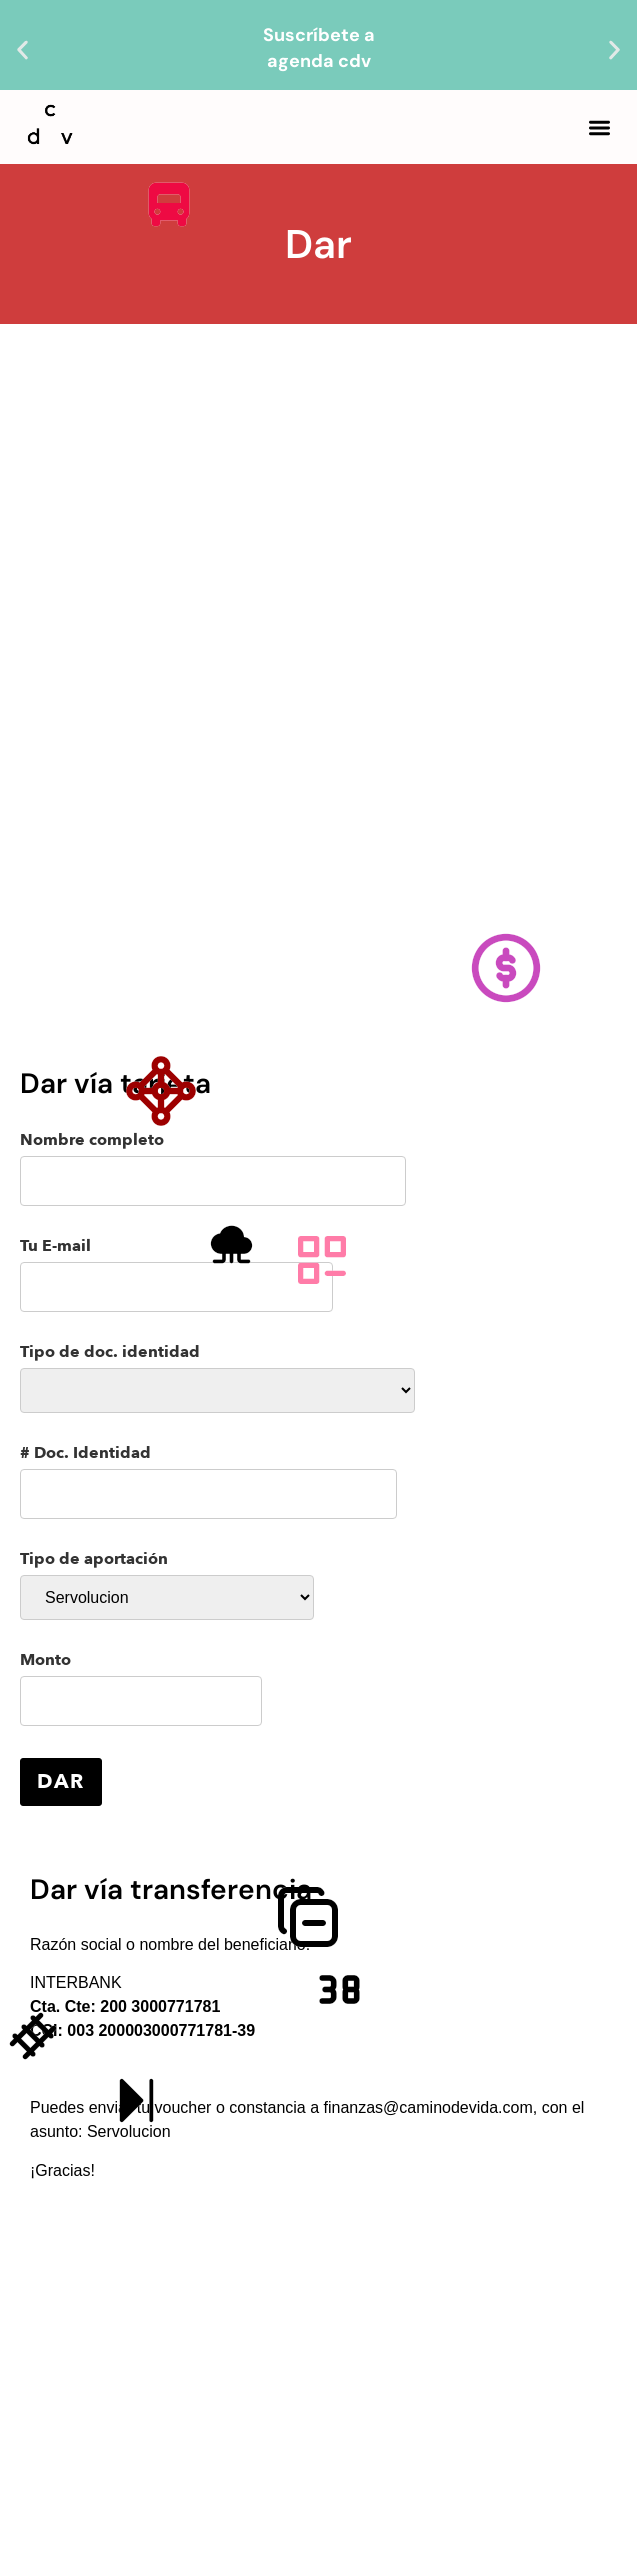  I want to click on view star-ring network topology, so click(161, 1091).